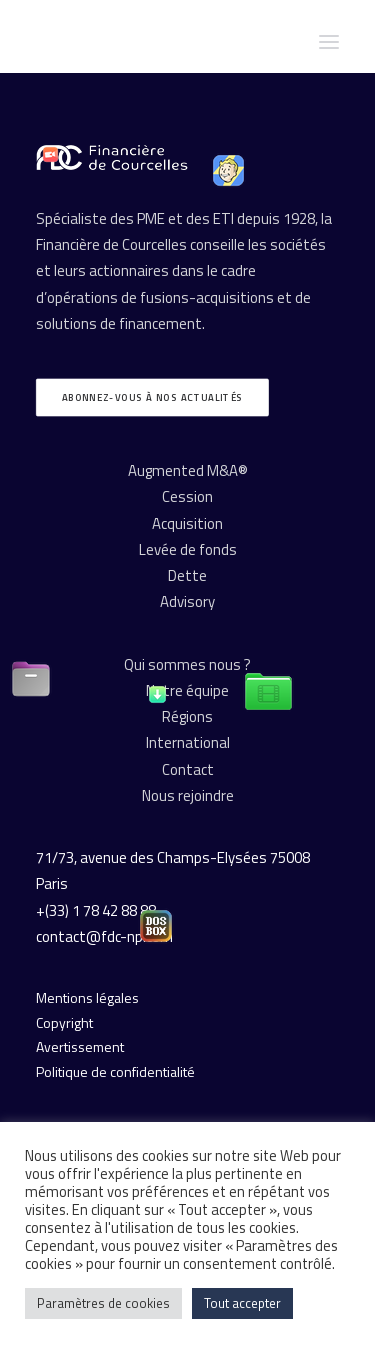  What do you see at coordinates (50, 154) in the screenshot?
I see `open the screen recorder app` at bounding box center [50, 154].